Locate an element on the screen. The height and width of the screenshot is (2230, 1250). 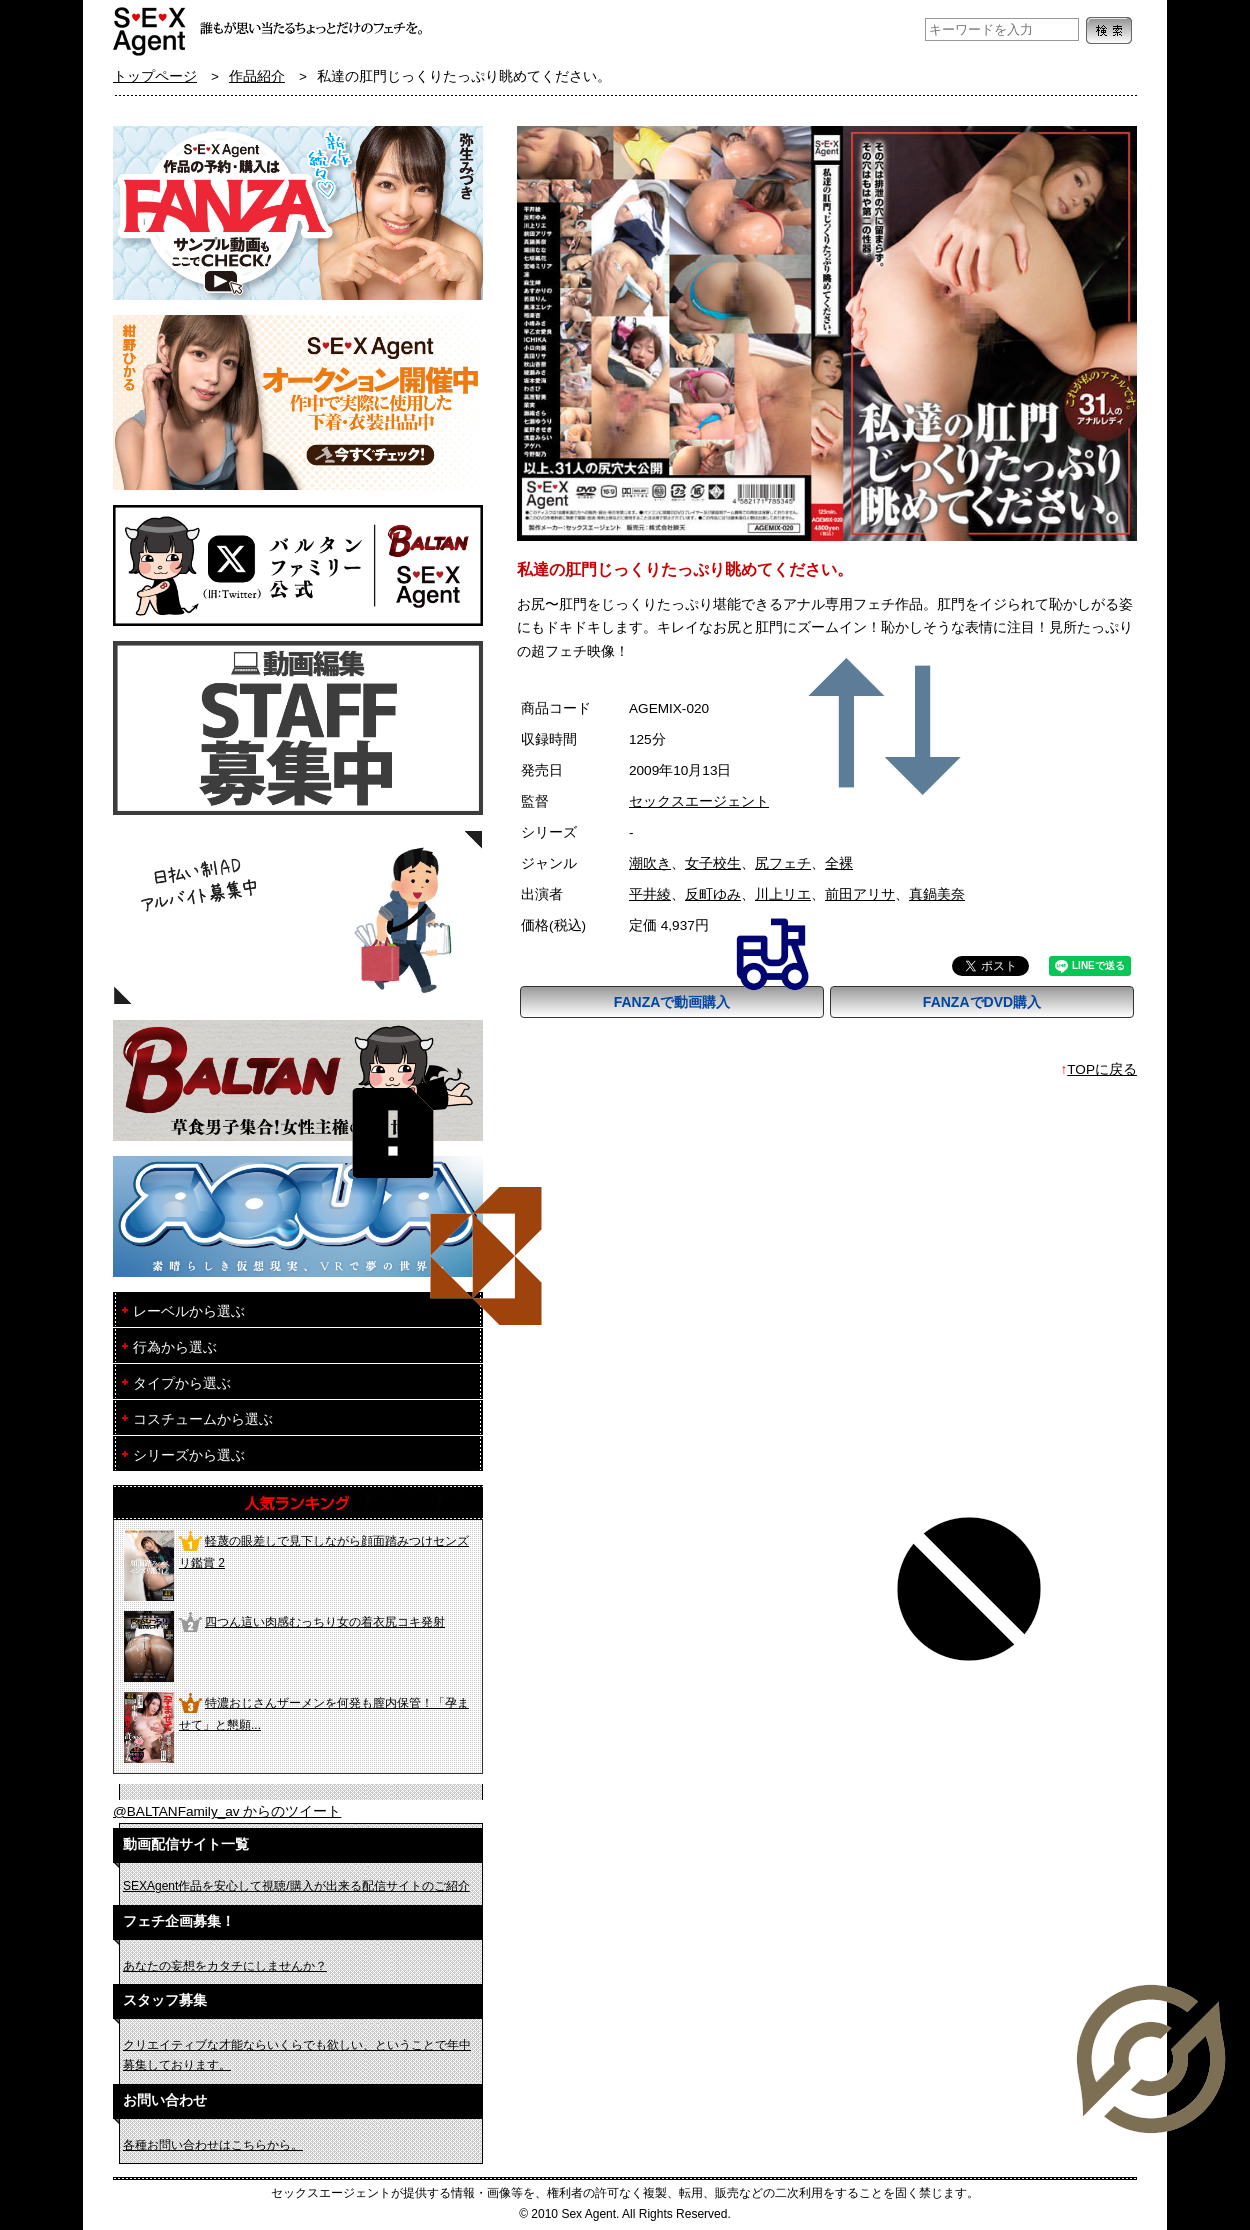
file with warning or error status is located at coordinates (393, 1133).